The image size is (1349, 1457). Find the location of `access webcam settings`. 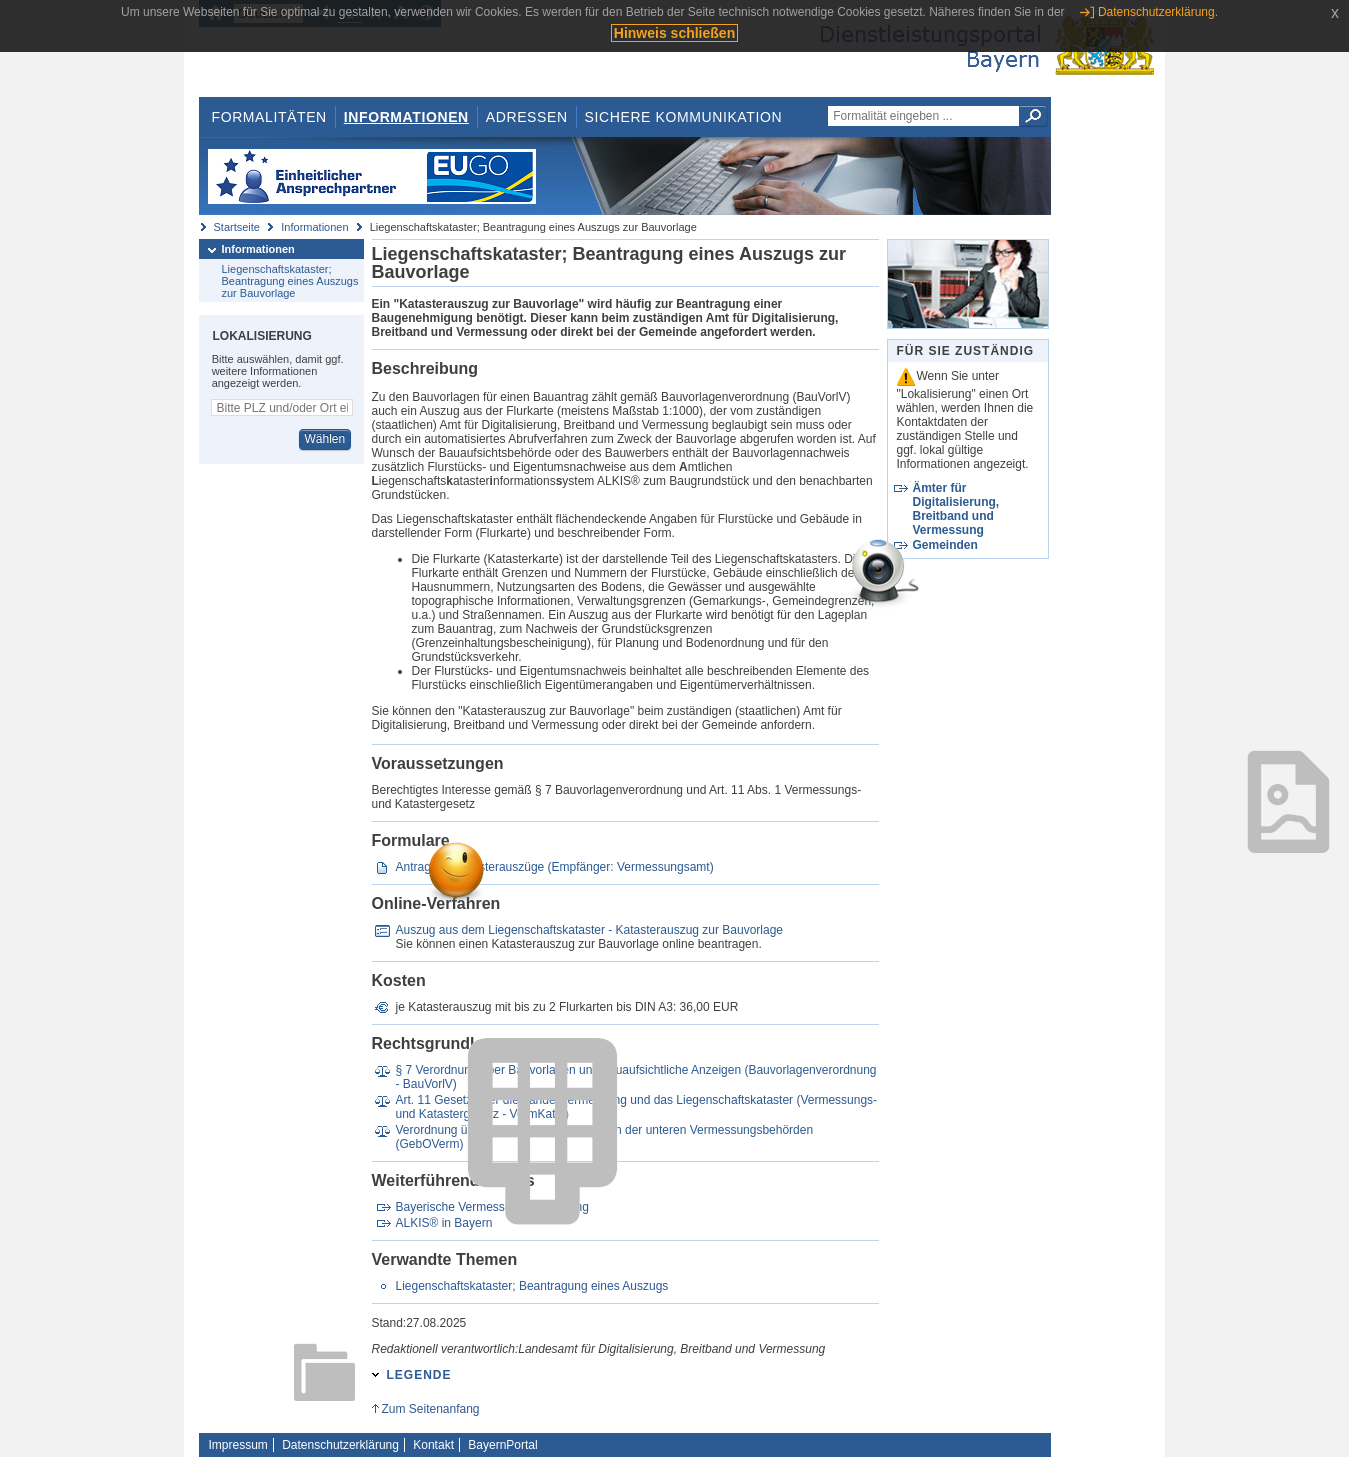

access webcam settings is located at coordinates (879, 570).